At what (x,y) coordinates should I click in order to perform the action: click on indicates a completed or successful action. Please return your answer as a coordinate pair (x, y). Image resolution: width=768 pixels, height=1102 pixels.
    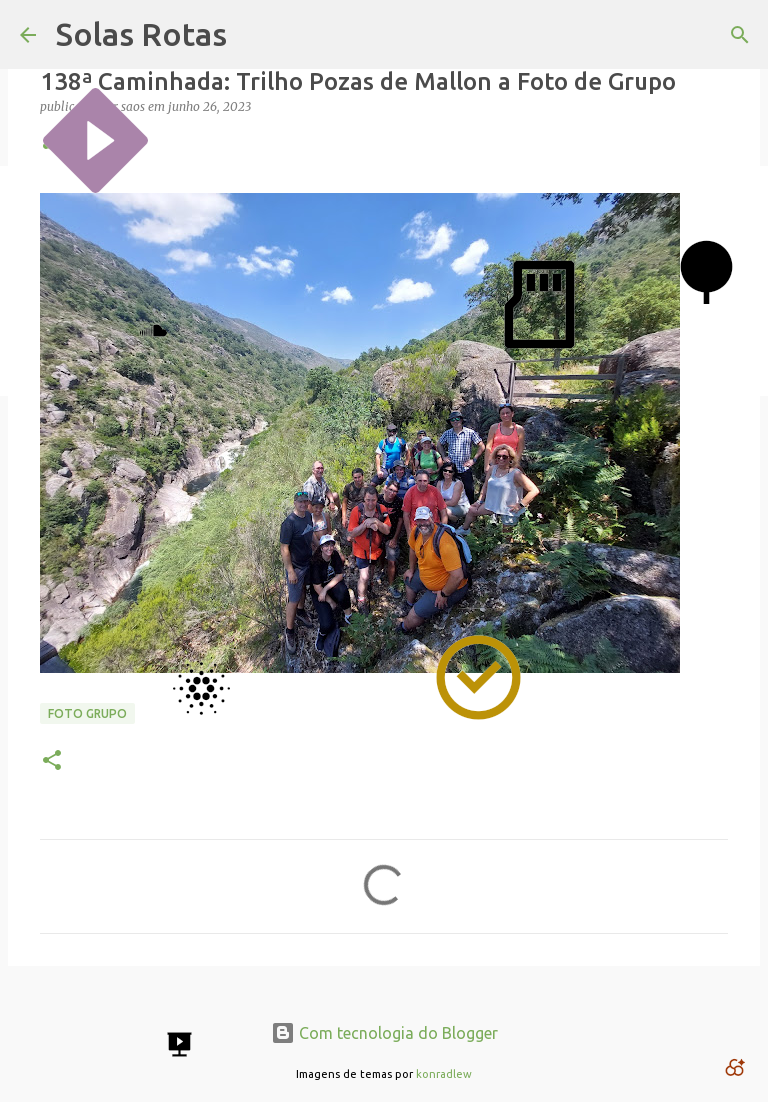
    Looking at the image, I should click on (478, 677).